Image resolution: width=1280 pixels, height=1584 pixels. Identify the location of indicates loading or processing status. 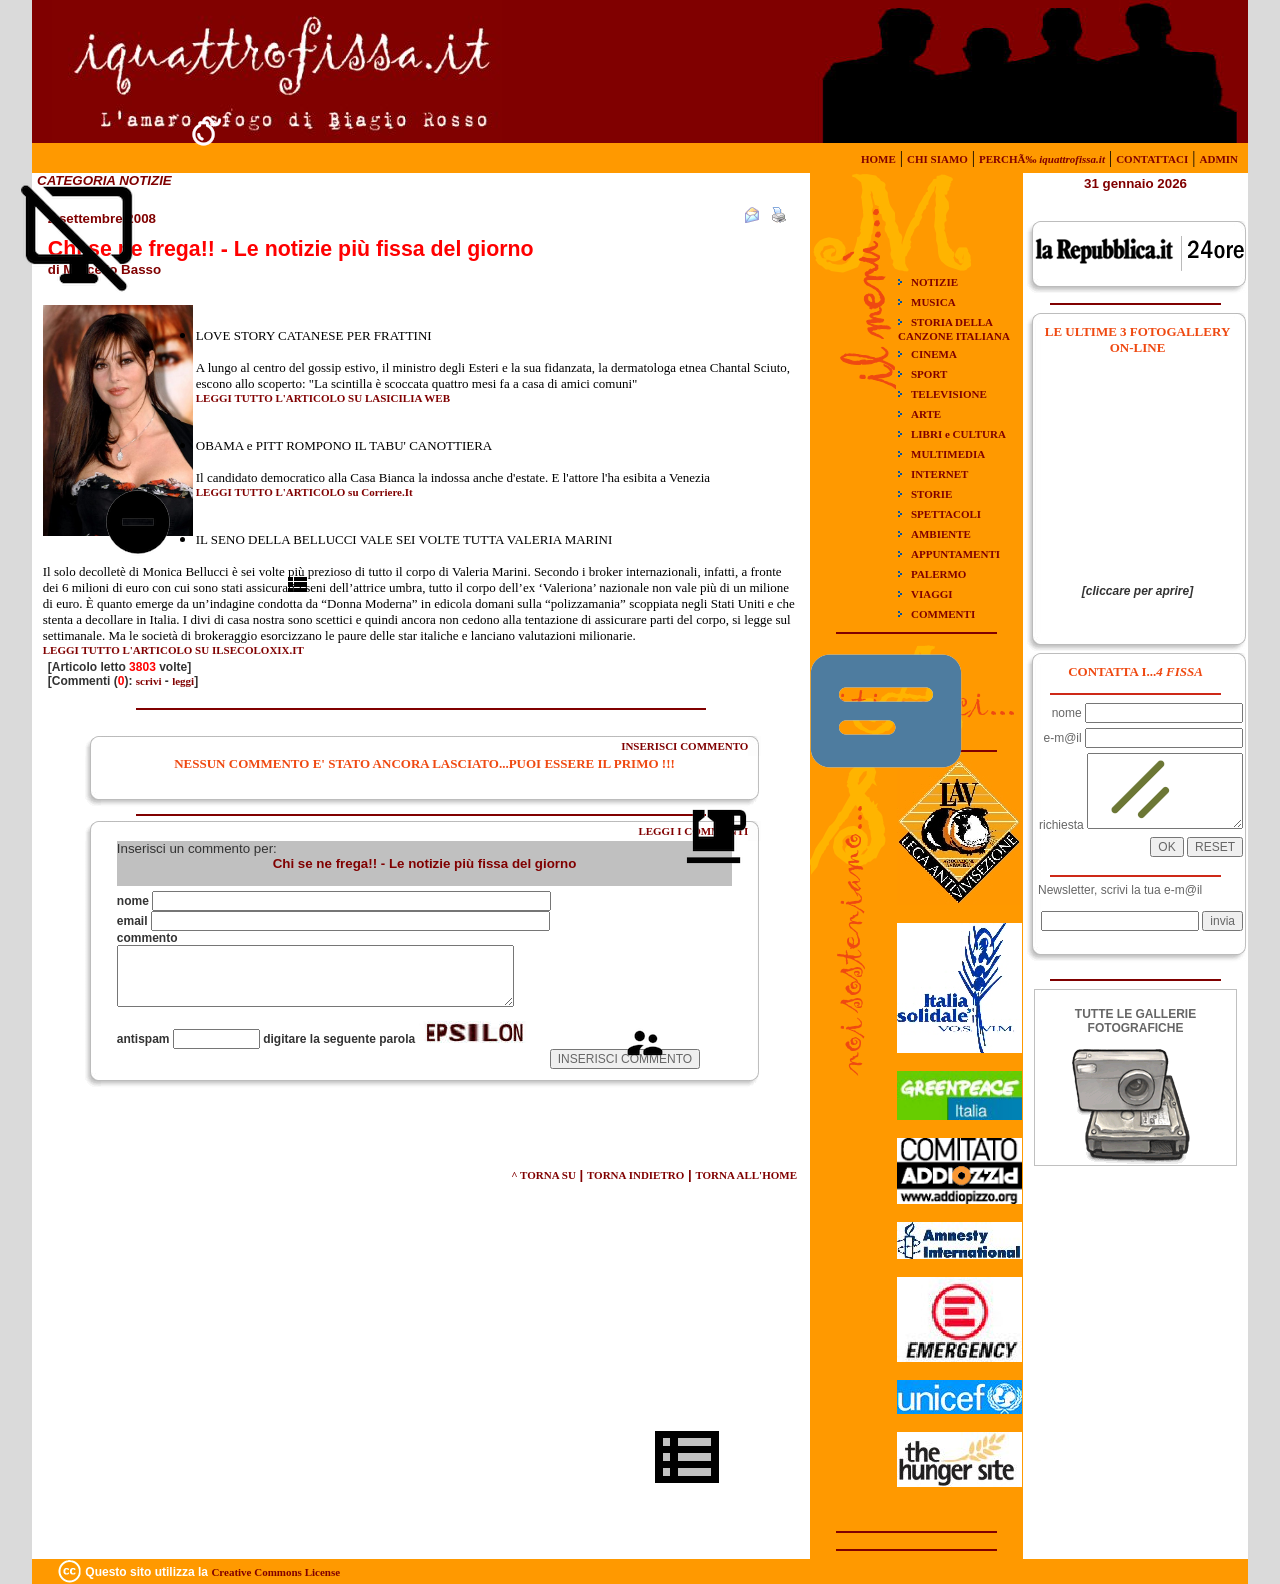
(1141, 790).